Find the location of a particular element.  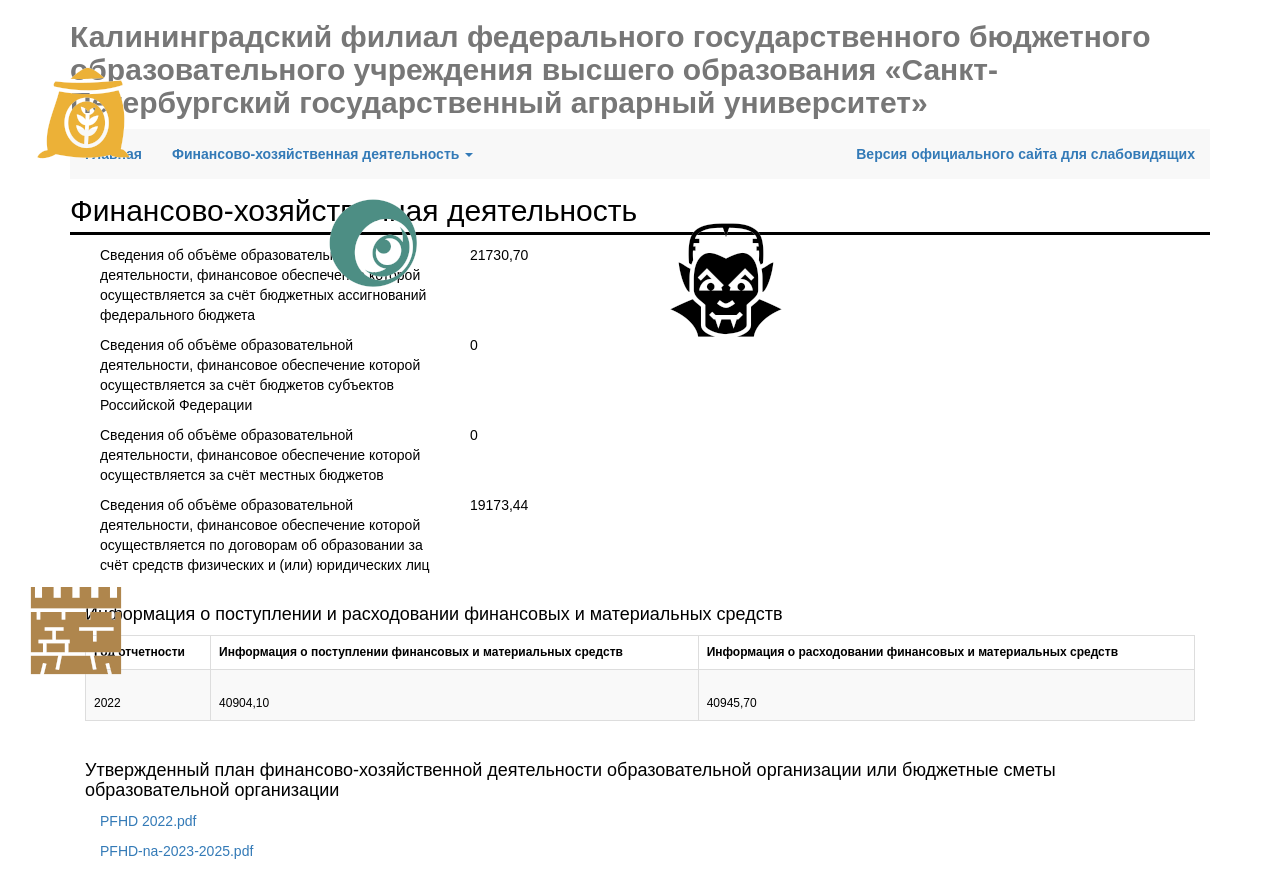

flour ingredient in a cooking or recipe app is located at coordinates (83, 112).